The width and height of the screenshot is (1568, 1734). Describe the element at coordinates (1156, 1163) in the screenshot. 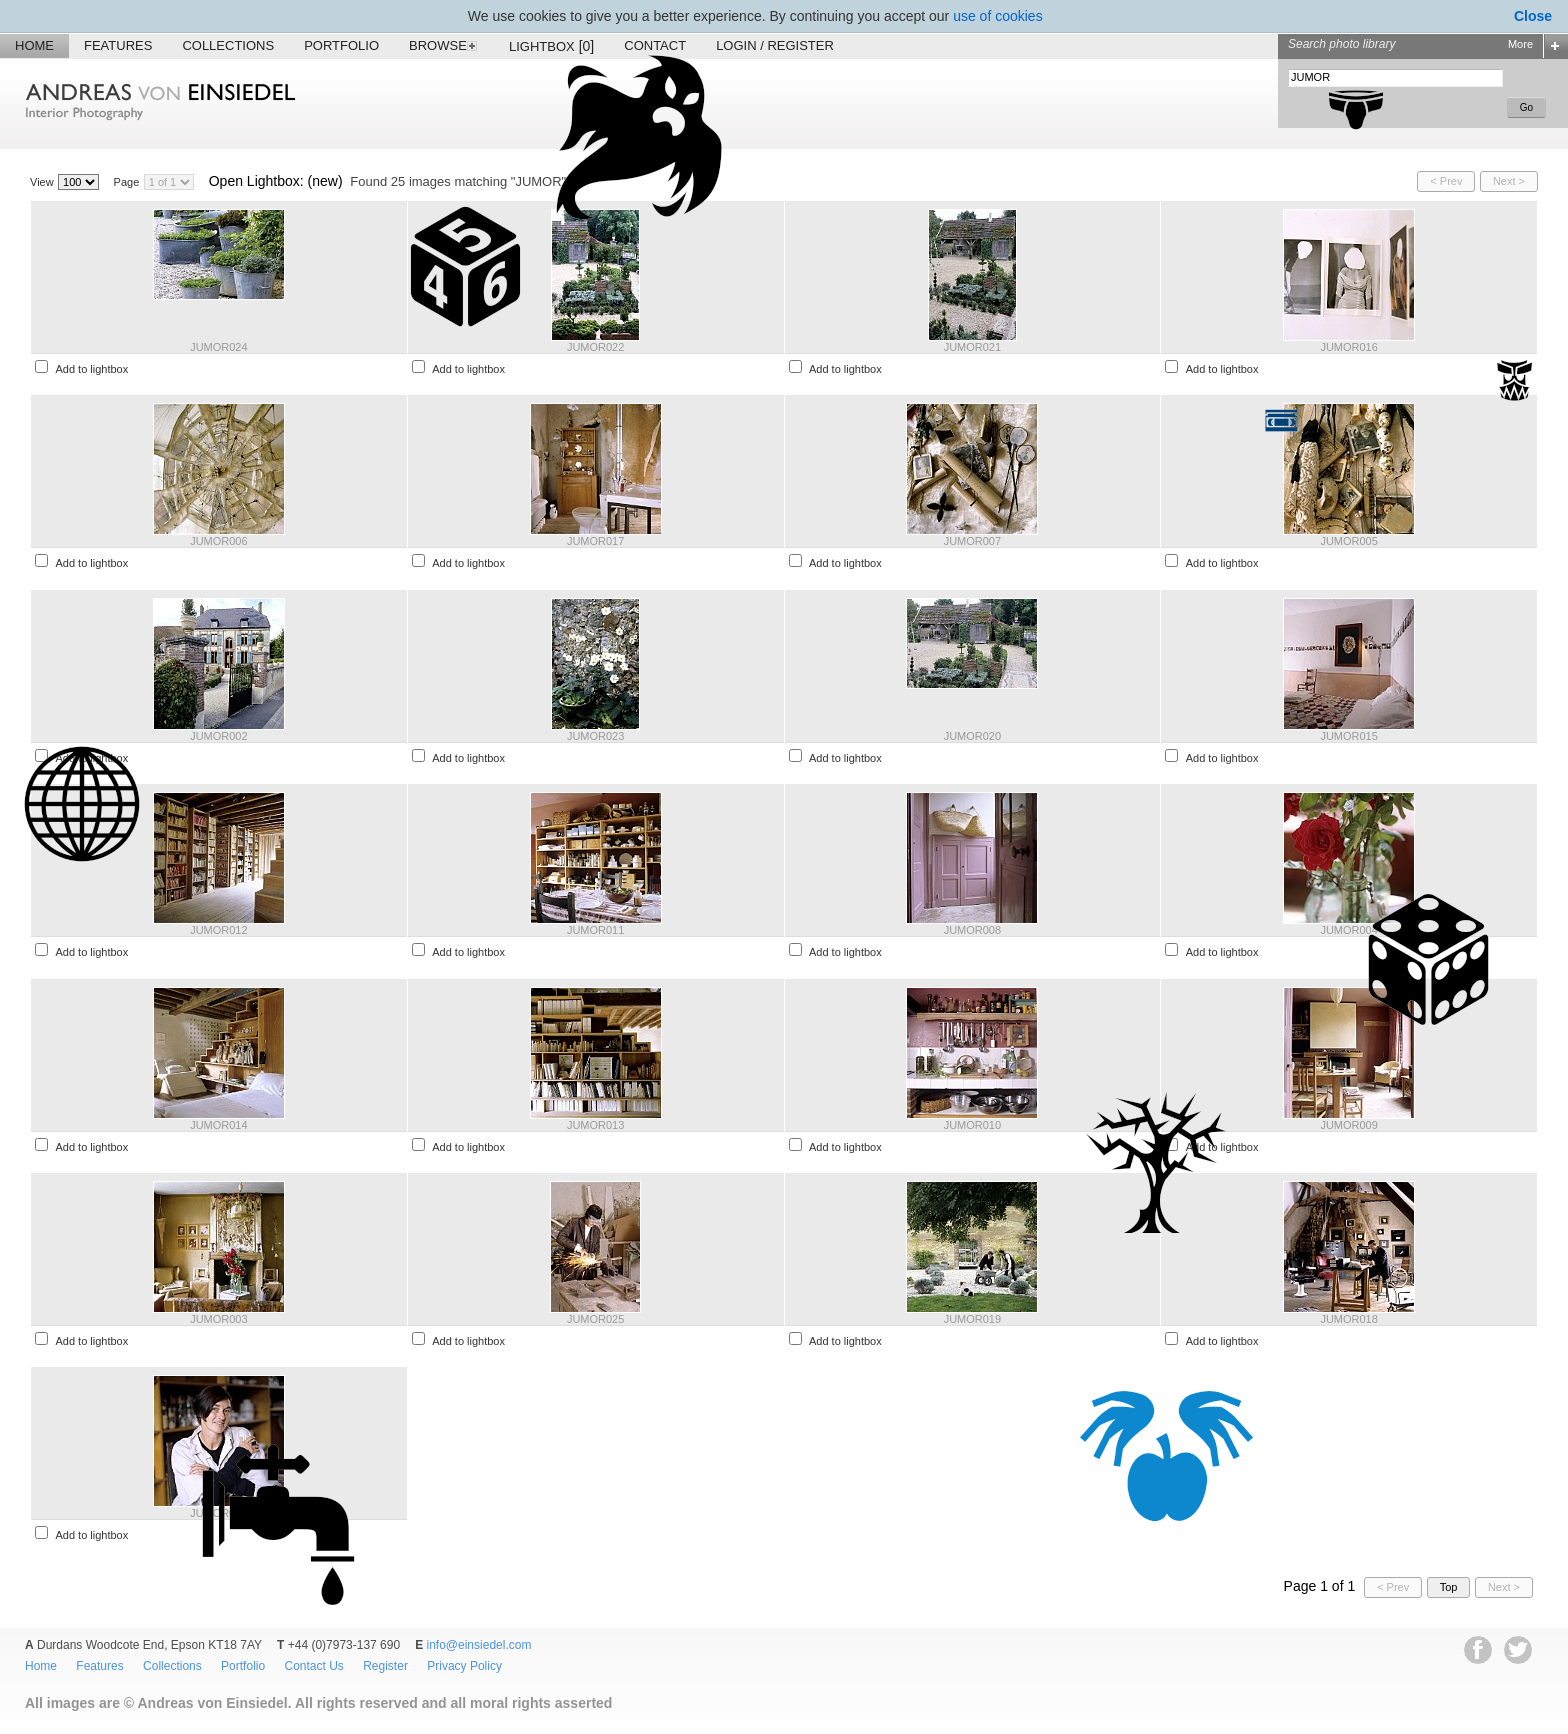

I see `dead or withered tree element in a game interface` at that location.